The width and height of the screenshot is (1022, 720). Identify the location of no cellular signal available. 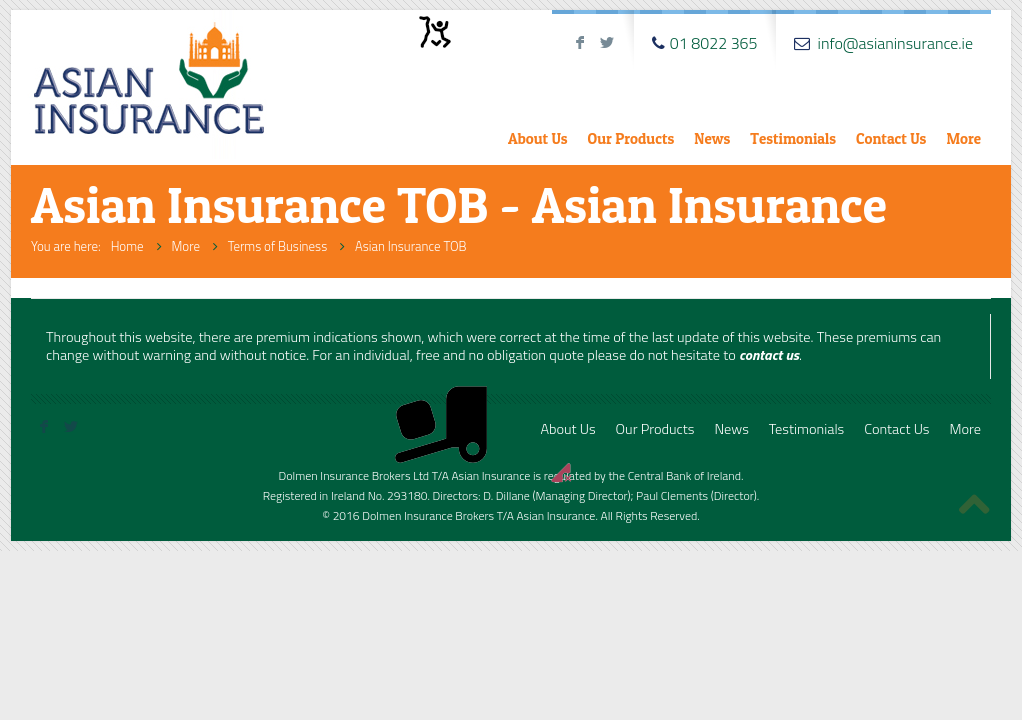
(562, 473).